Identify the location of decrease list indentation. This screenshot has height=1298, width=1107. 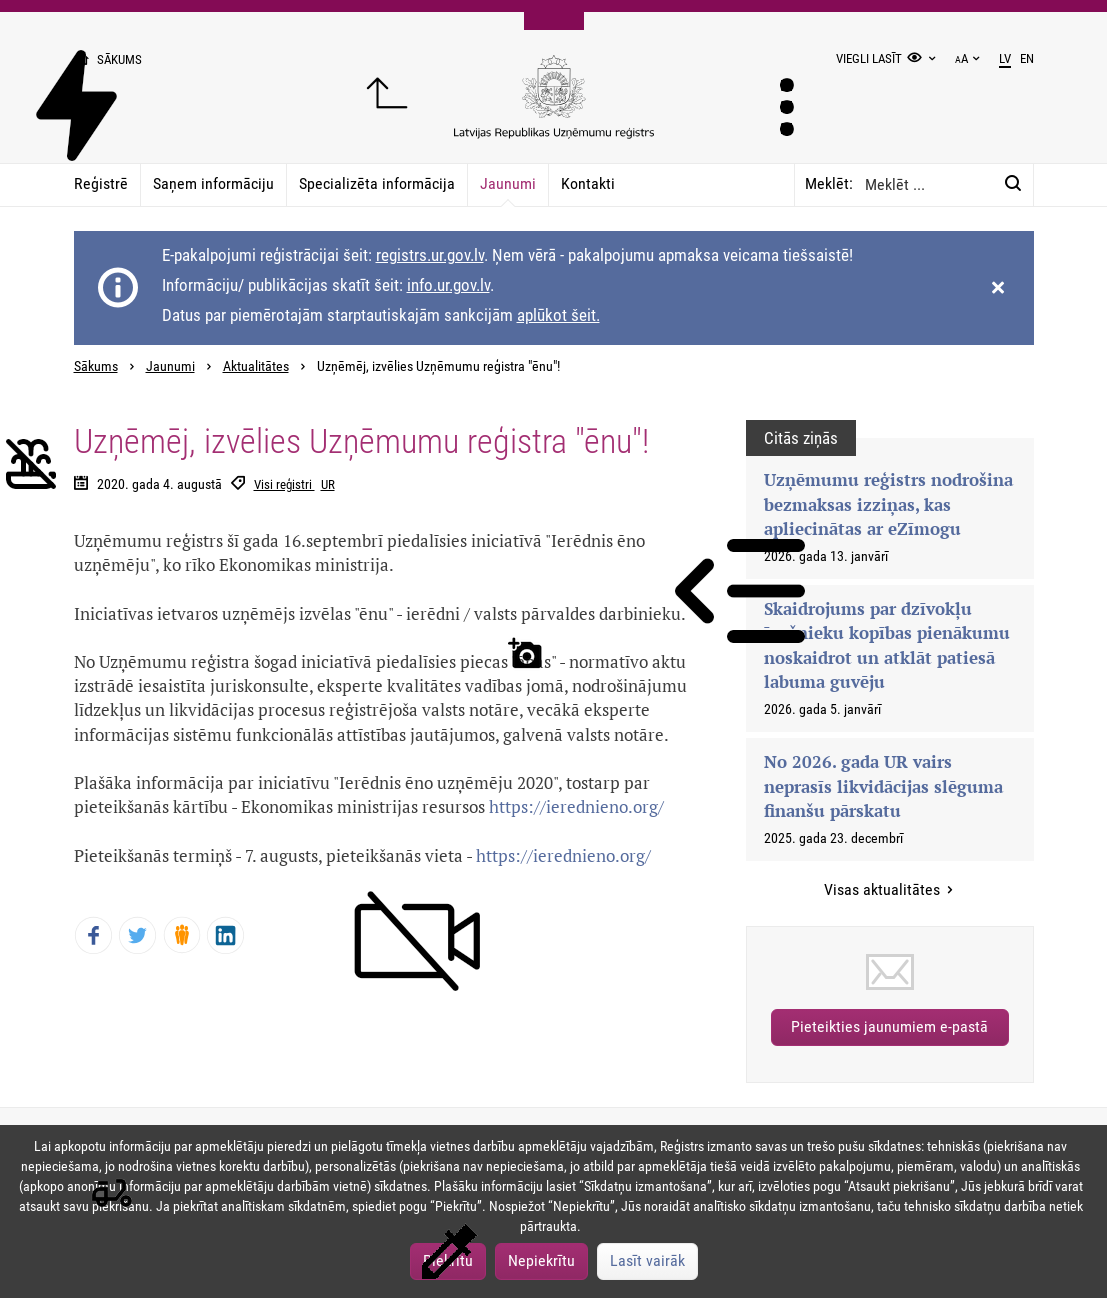
(740, 591).